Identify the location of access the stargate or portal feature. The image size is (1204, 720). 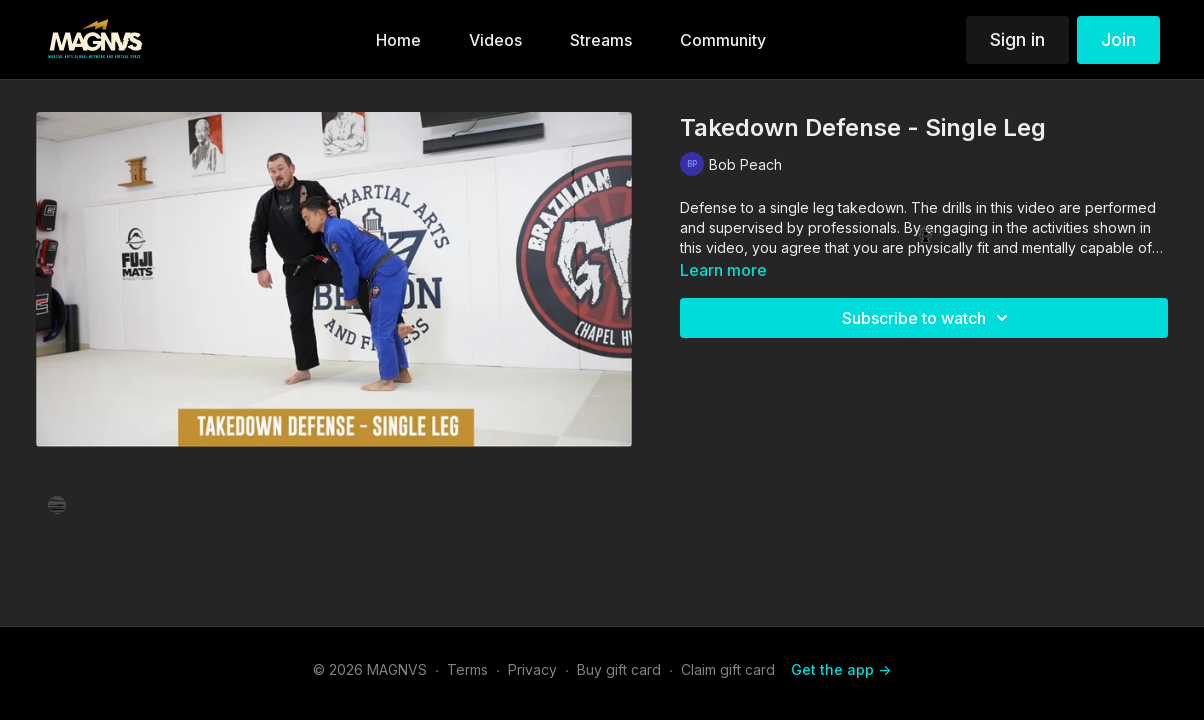
(925, 234).